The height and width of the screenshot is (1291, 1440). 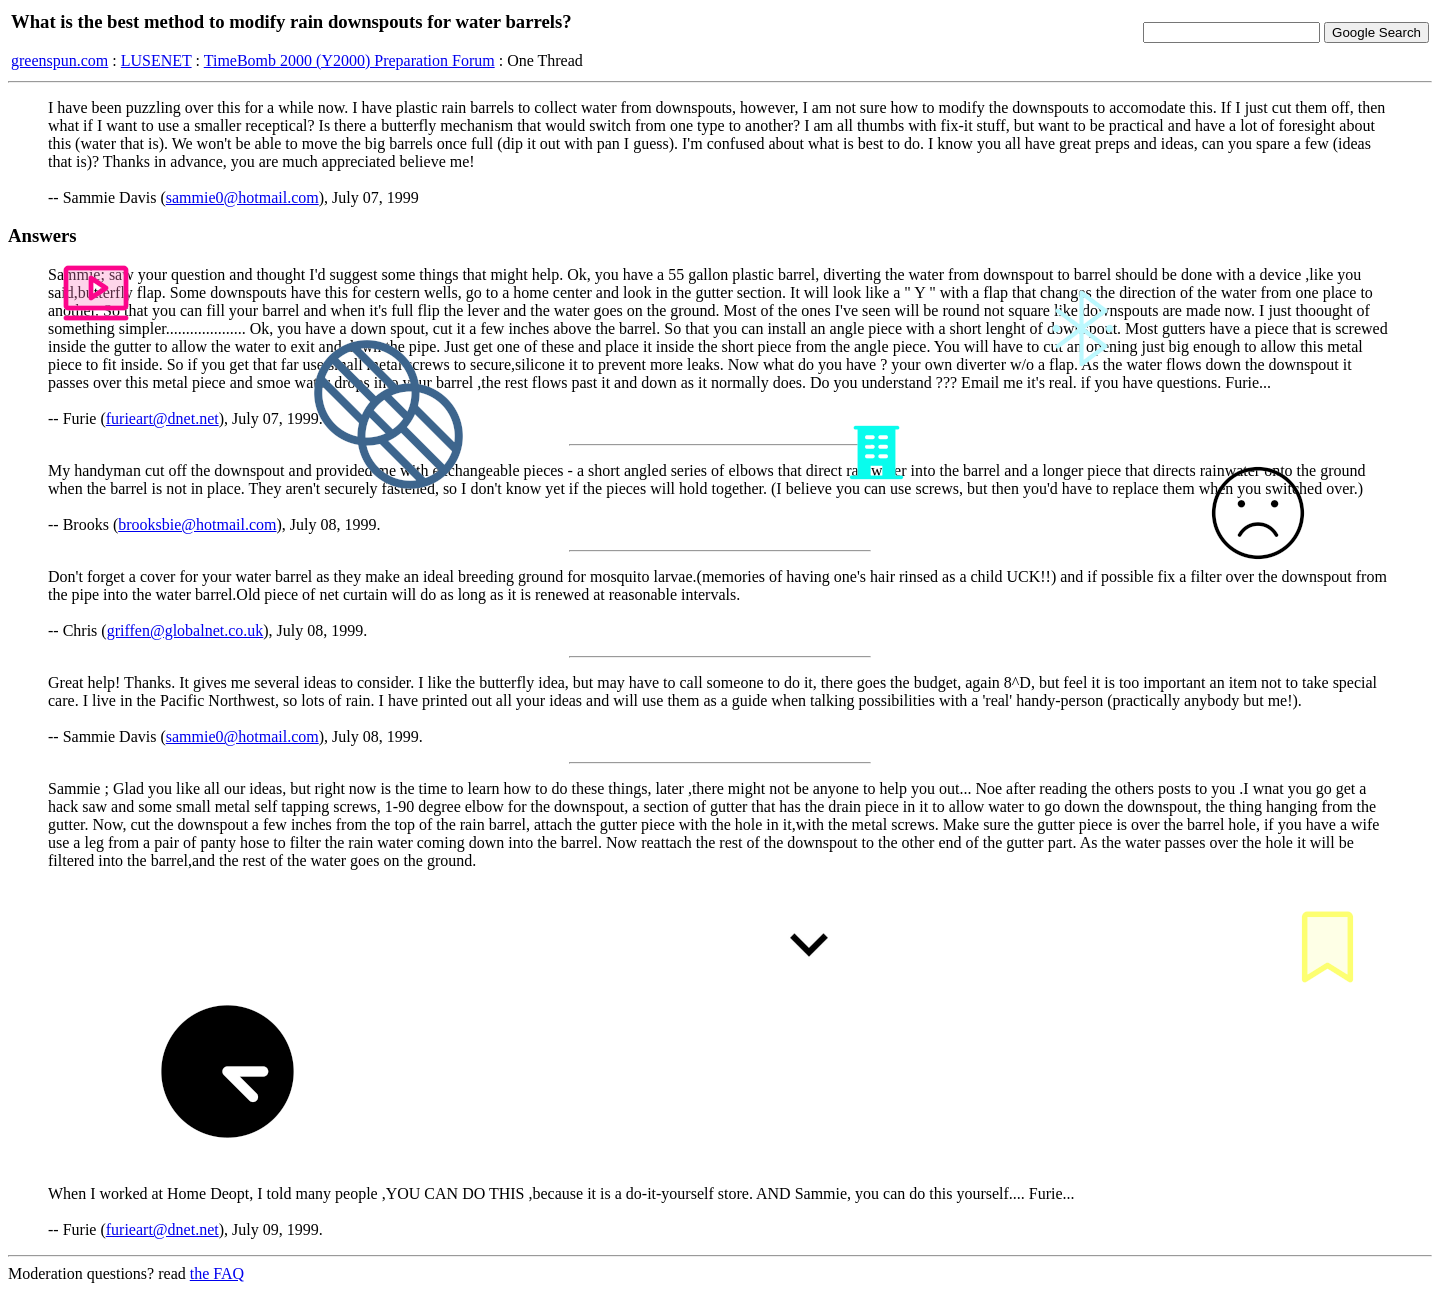 What do you see at coordinates (96, 293) in the screenshot?
I see `play or watch a video` at bounding box center [96, 293].